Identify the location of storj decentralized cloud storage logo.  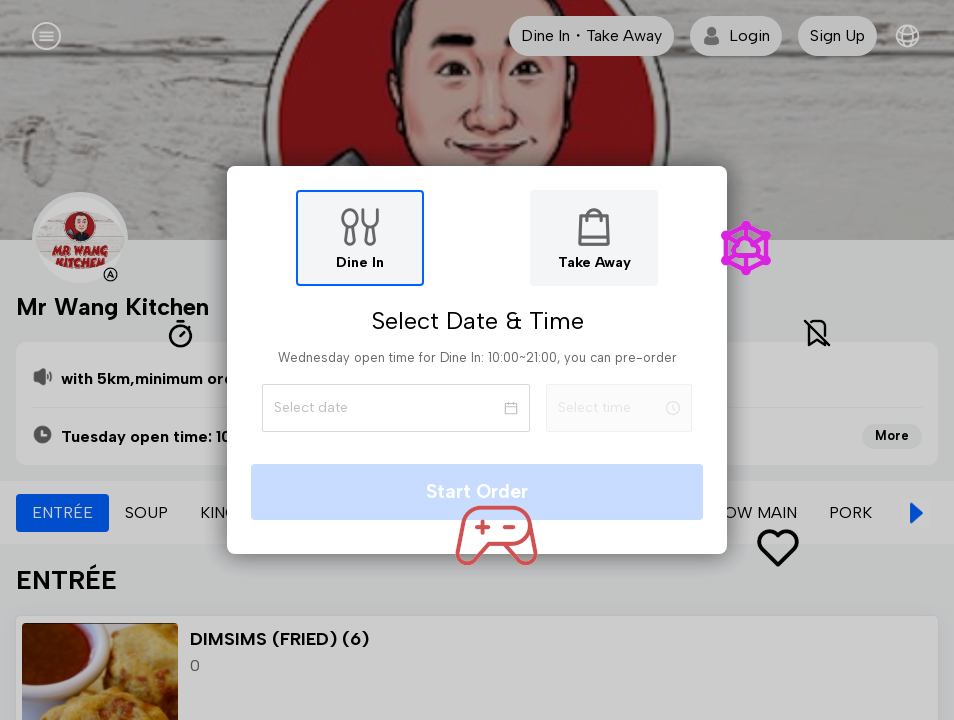
(746, 248).